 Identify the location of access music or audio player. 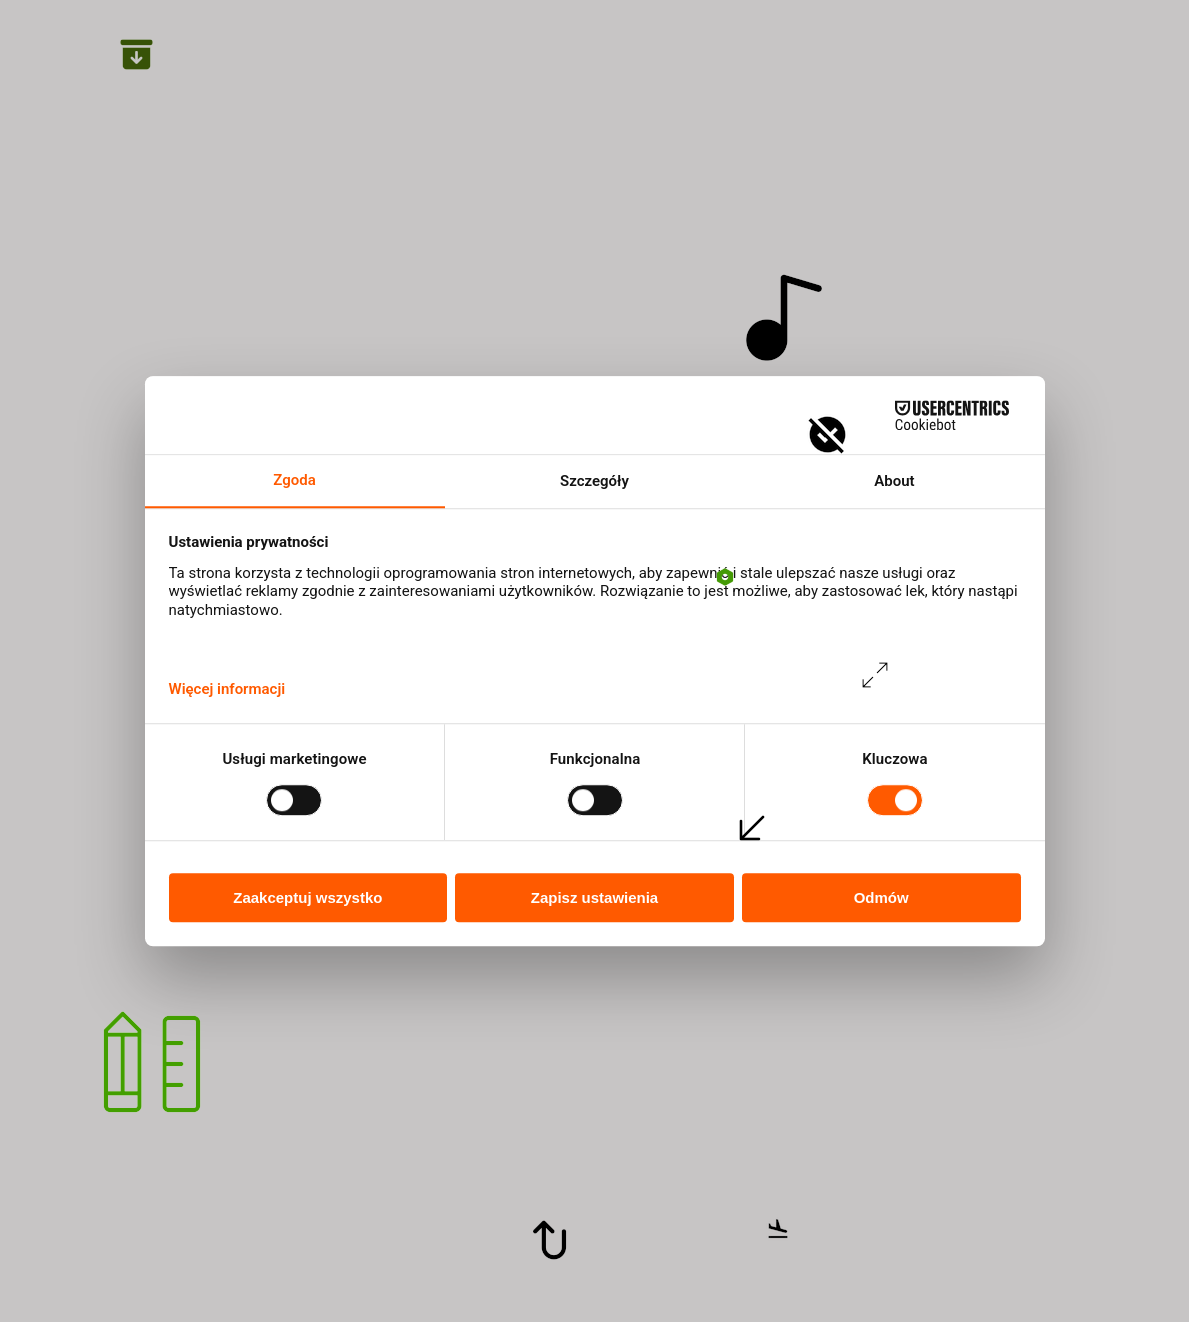
(784, 316).